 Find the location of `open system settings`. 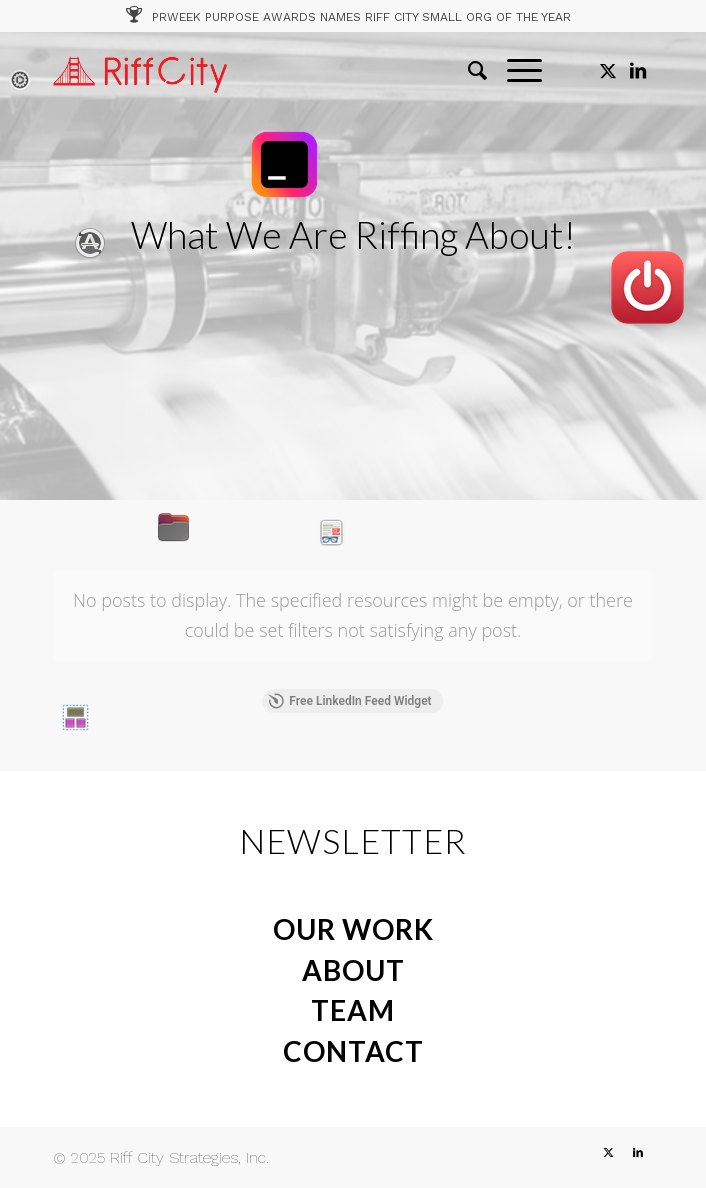

open system settings is located at coordinates (20, 80).